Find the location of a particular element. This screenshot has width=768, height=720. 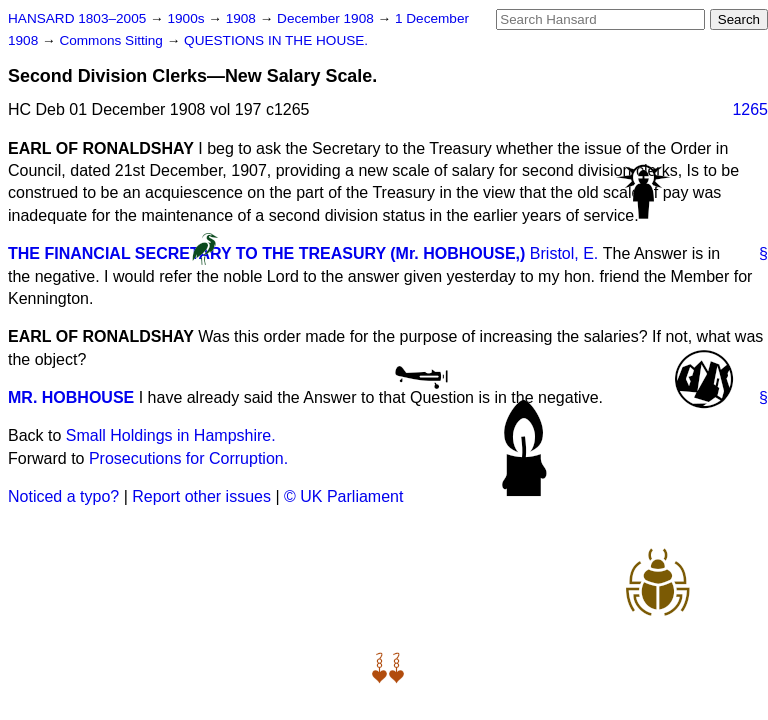

browse heart-shaped earrings in jewelry collection is located at coordinates (388, 668).